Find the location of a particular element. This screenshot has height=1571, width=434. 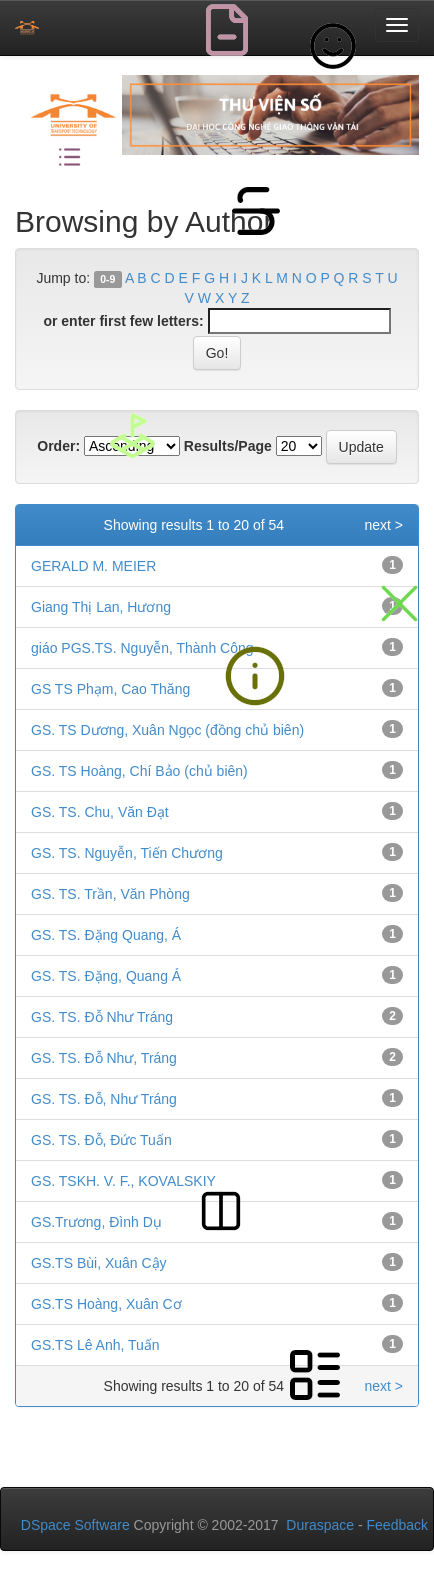

switch to list view is located at coordinates (315, 1375).